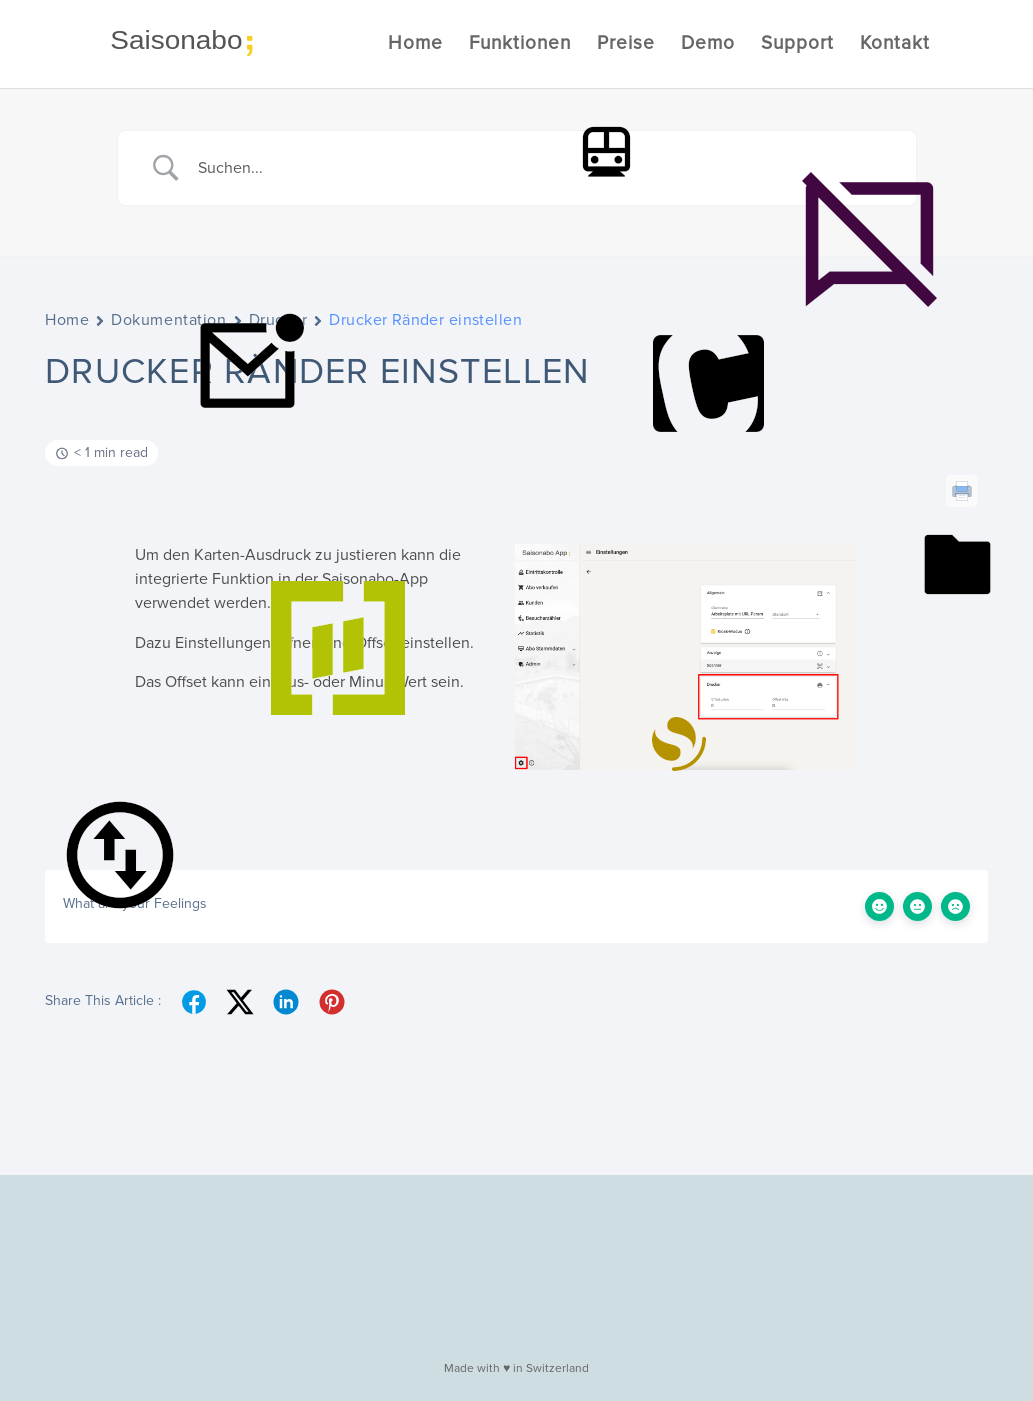 The width and height of the screenshot is (1033, 1401). Describe the element at coordinates (247, 365) in the screenshot. I see `indicates unread mail or messages` at that location.